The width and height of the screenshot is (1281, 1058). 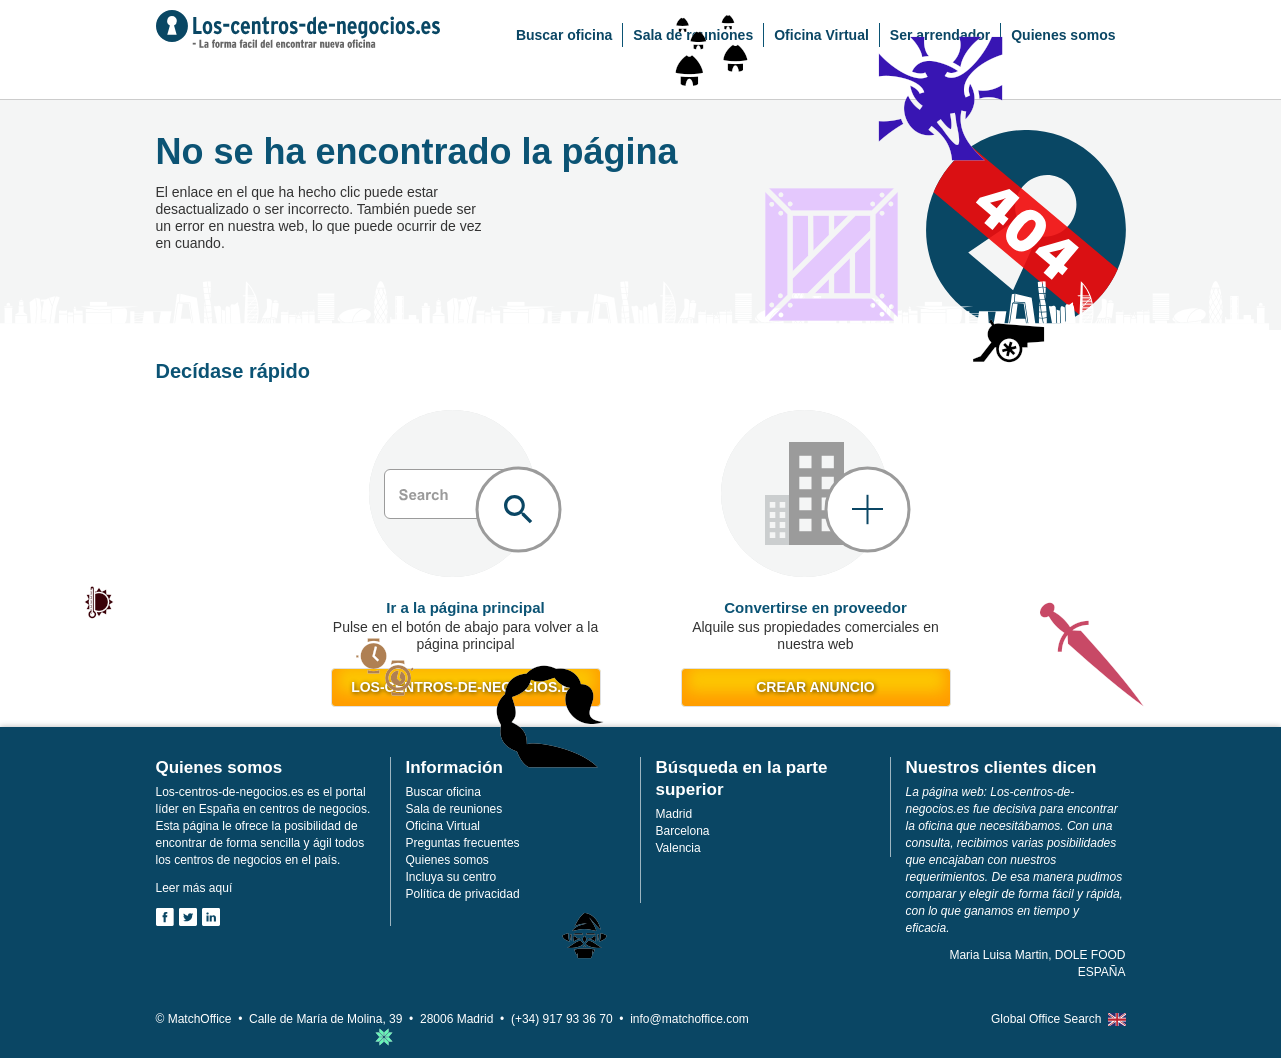 What do you see at coordinates (711, 50) in the screenshot?
I see `view village or settlement on map` at bounding box center [711, 50].